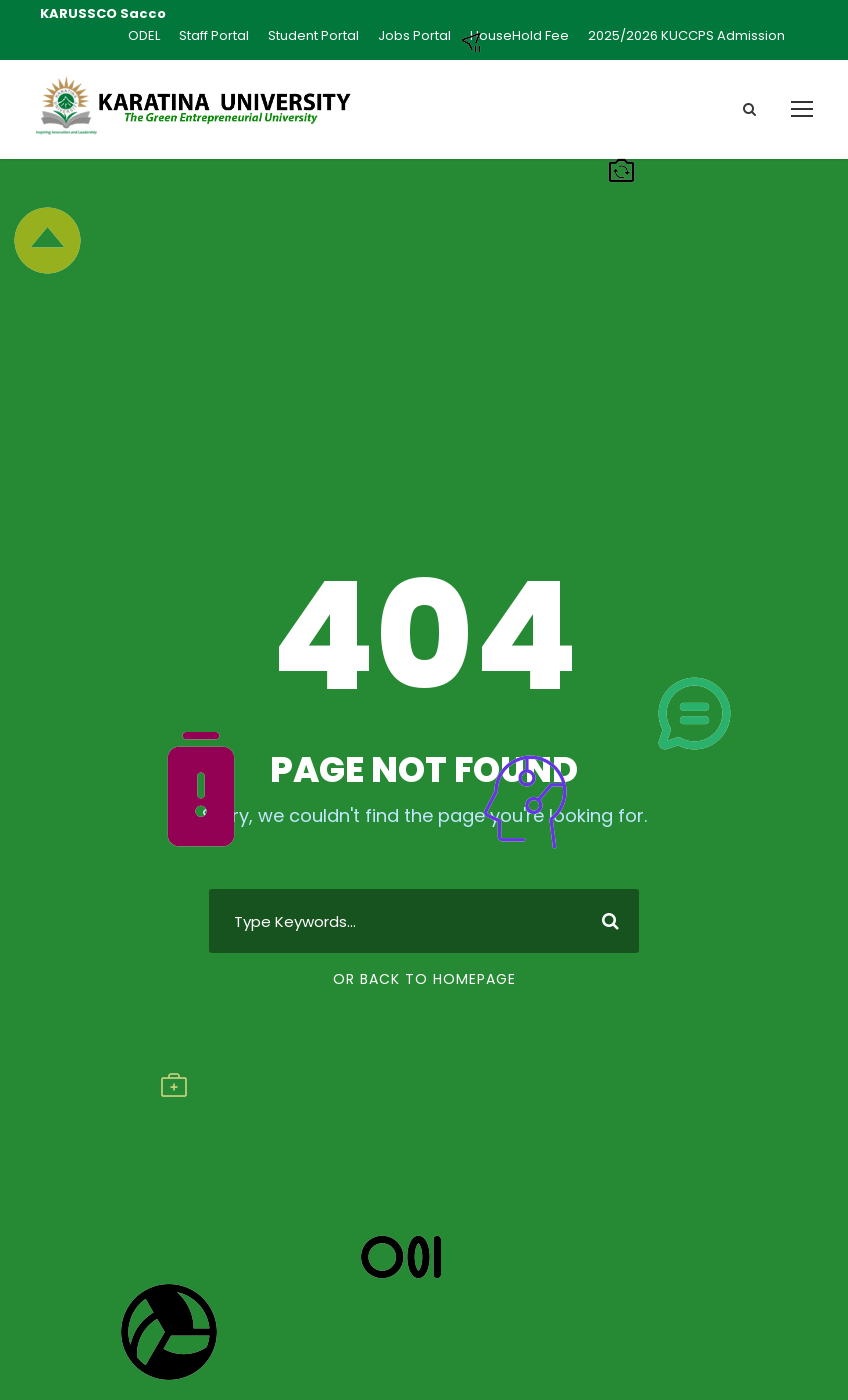  What do you see at coordinates (169, 1332) in the screenshot?
I see `access volleyball or beach sports content` at bounding box center [169, 1332].